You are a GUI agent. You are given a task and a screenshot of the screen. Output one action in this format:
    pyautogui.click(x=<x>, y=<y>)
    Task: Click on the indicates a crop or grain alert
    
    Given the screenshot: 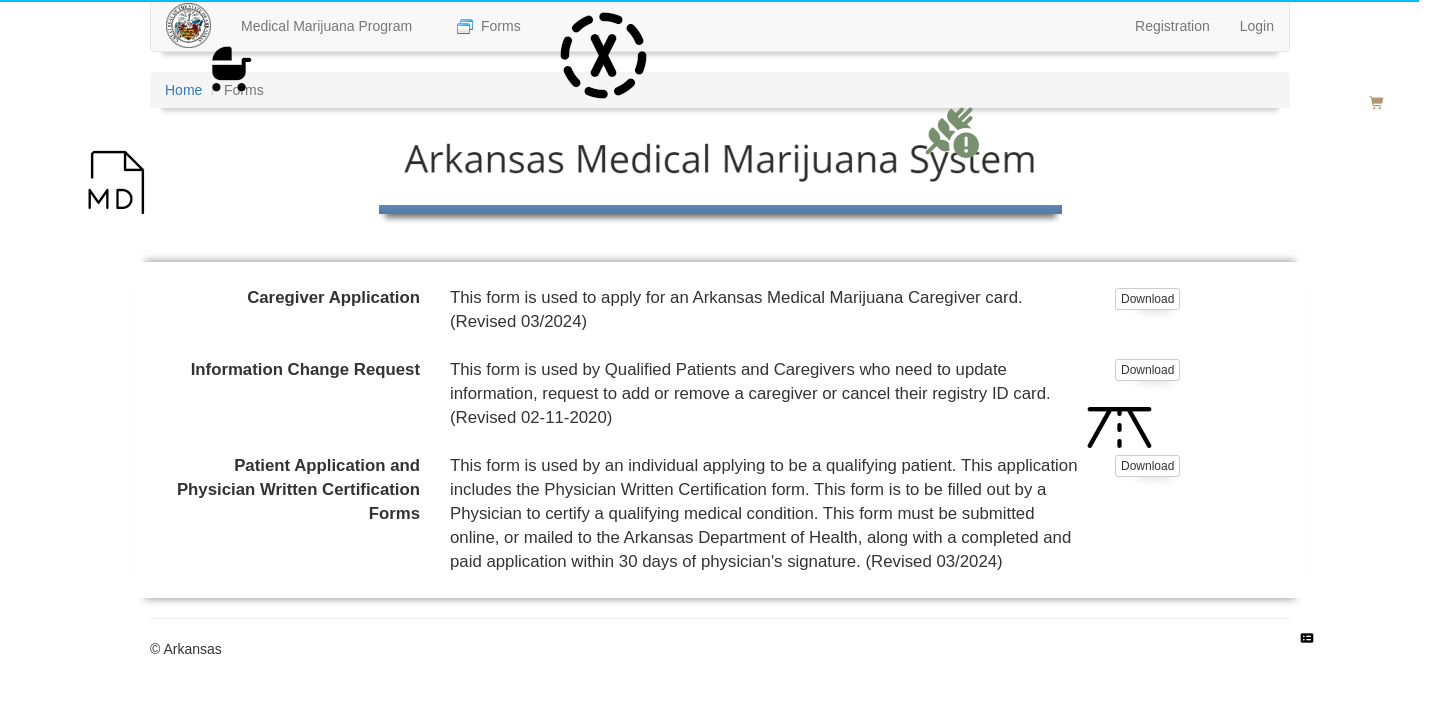 What is the action you would take?
    pyautogui.click(x=950, y=129)
    